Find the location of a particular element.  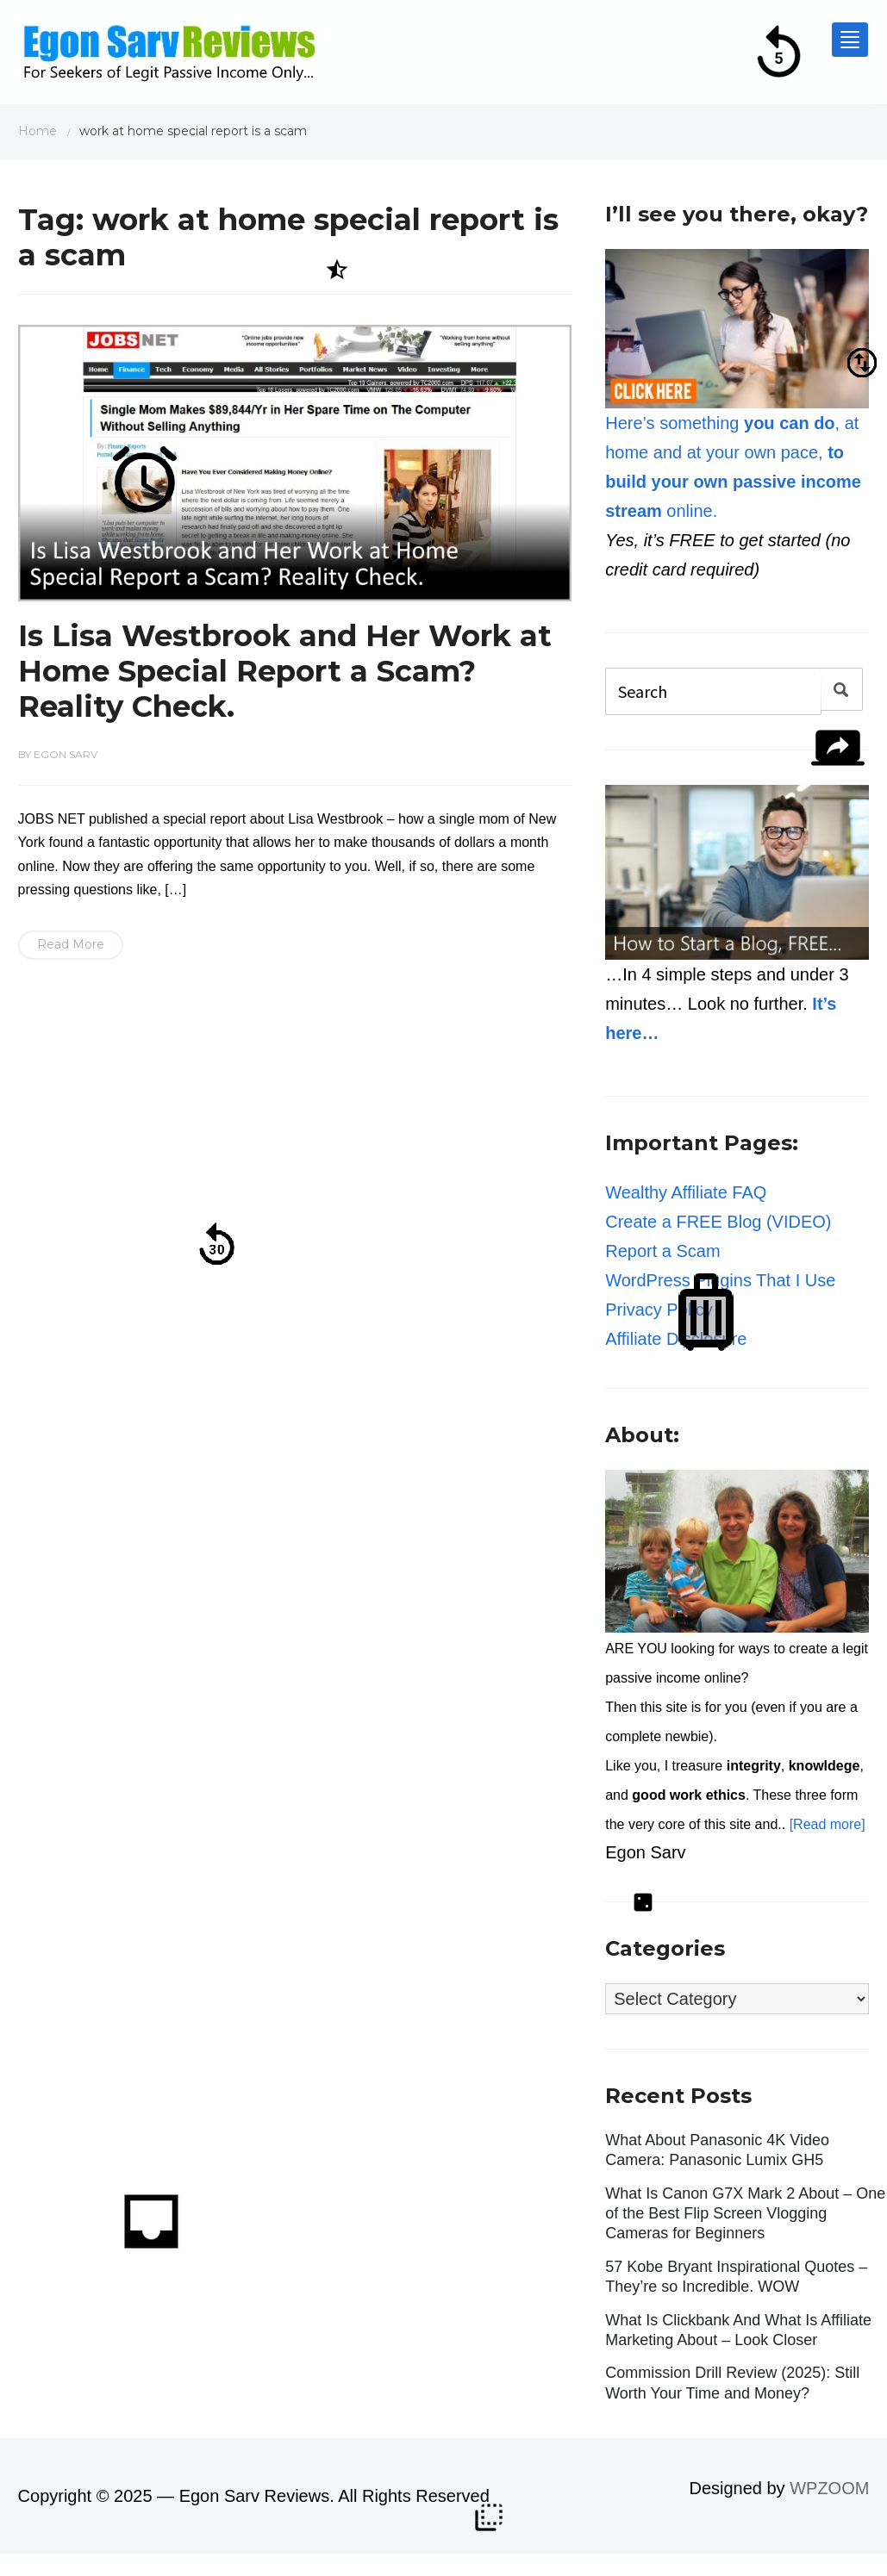

access your alarms is located at coordinates (145, 479).